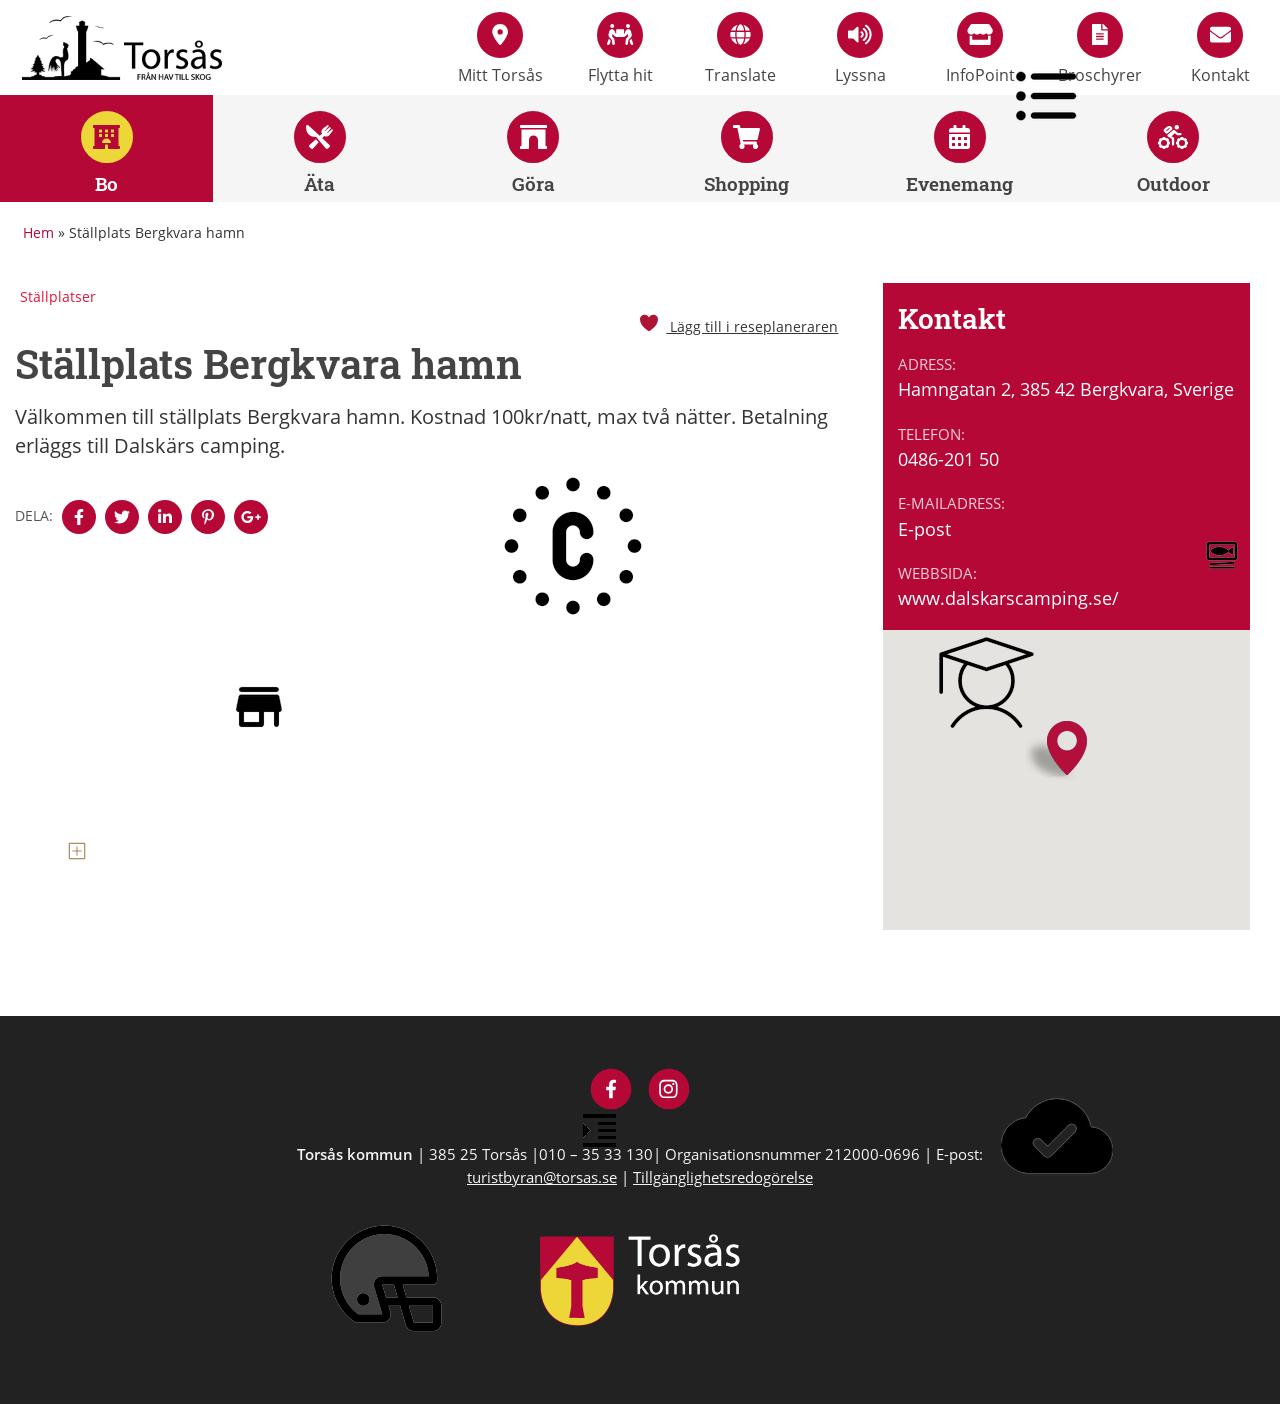 Image resolution: width=1280 pixels, height=1404 pixels. What do you see at coordinates (599, 1130) in the screenshot?
I see `increase text indentation` at bounding box center [599, 1130].